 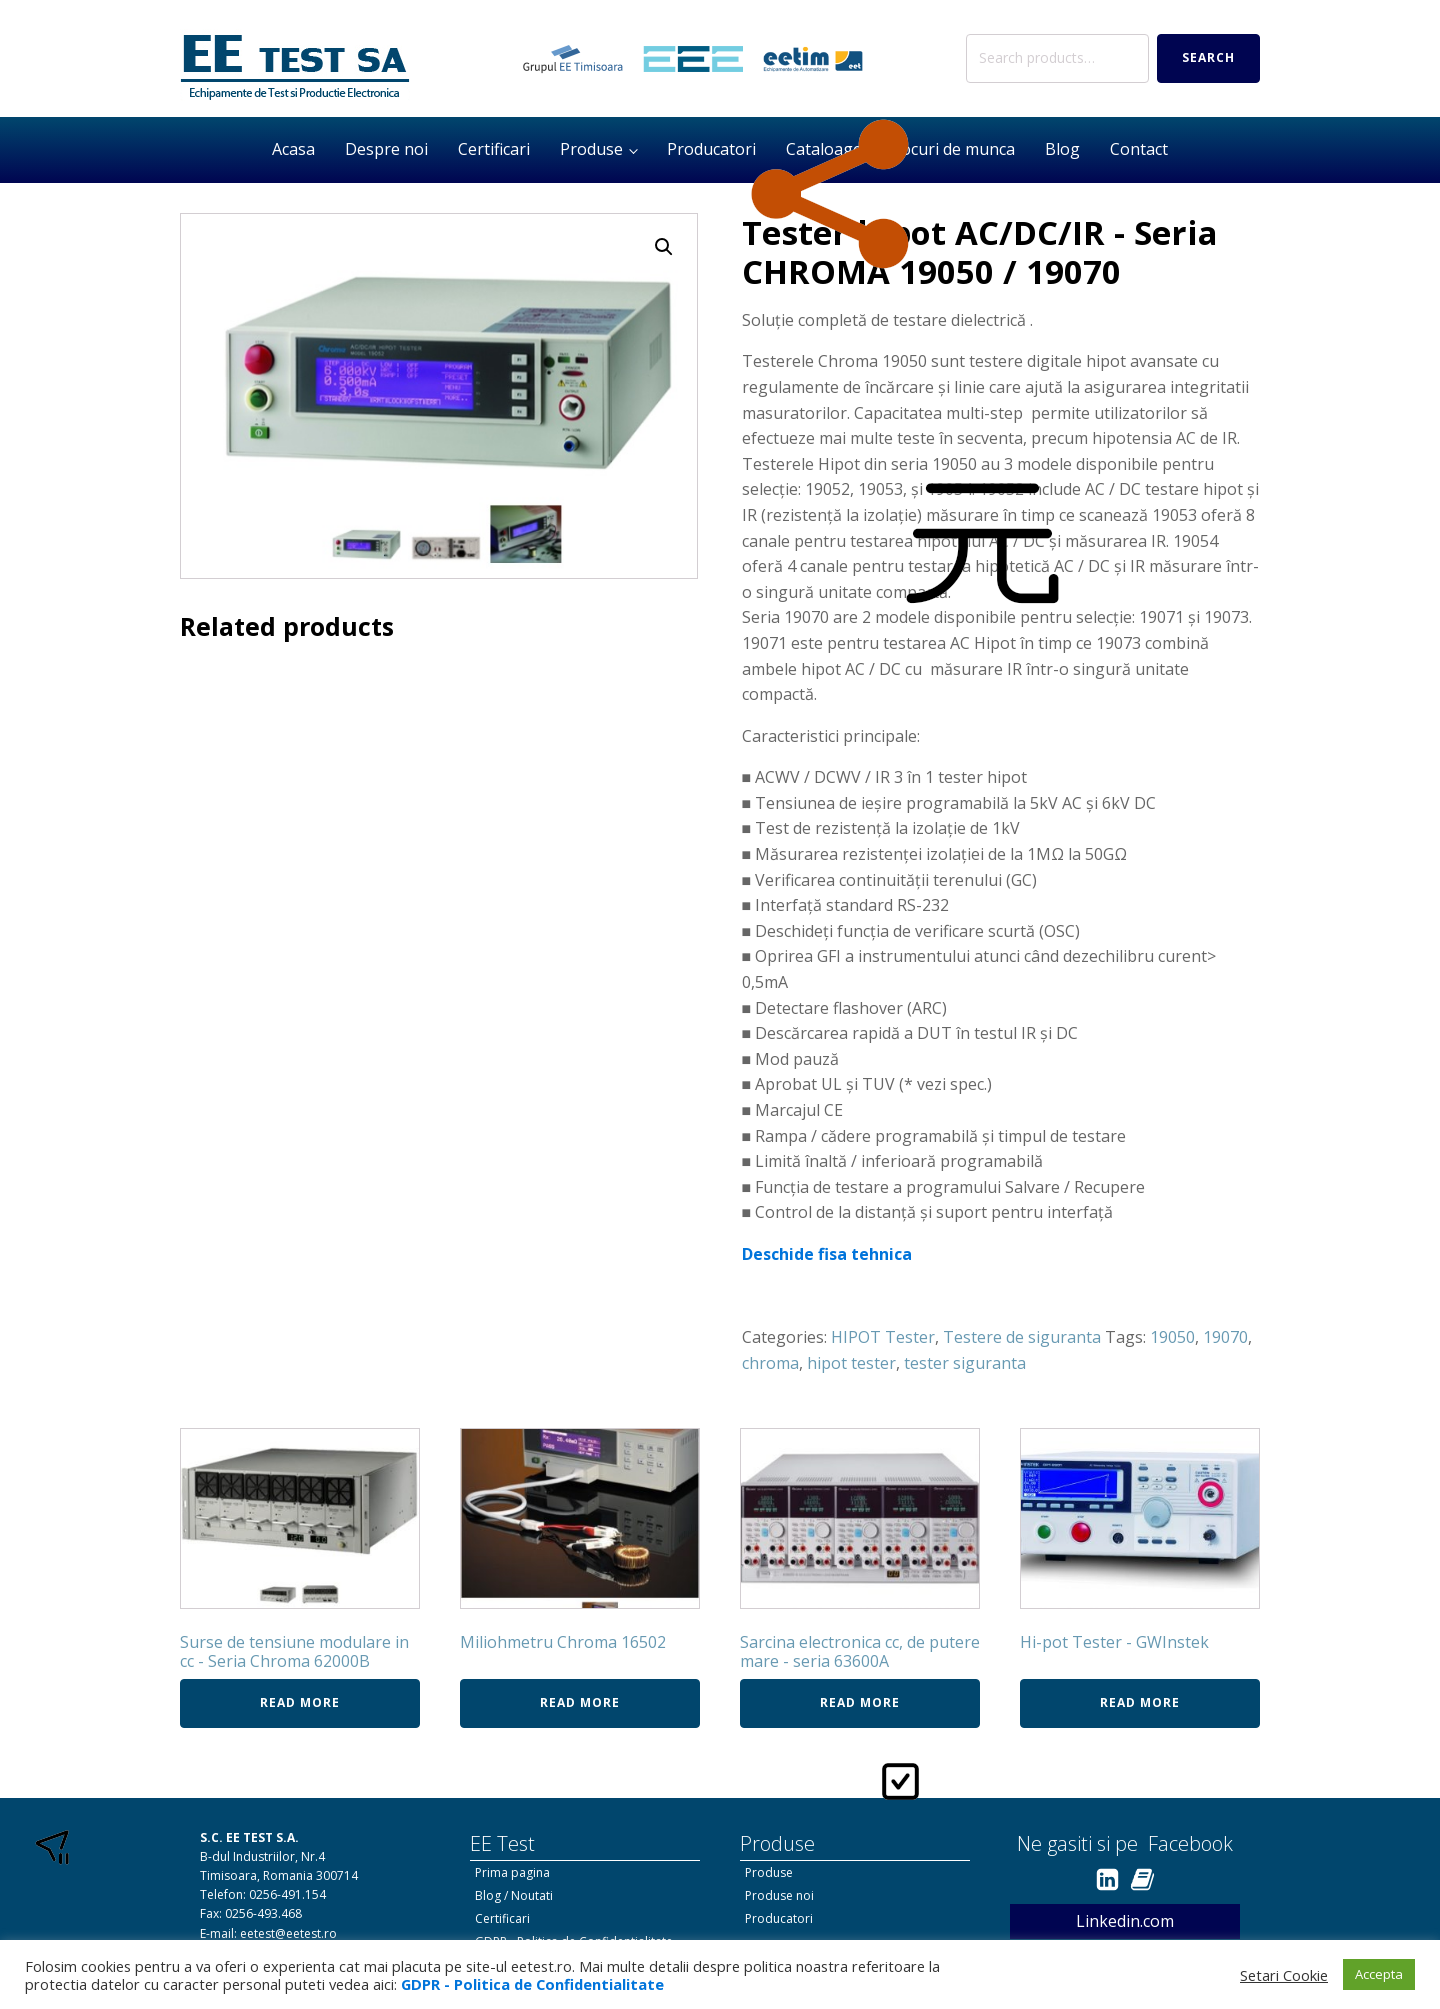 I want to click on select or check an item in a list, so click(x=900, y=1781).